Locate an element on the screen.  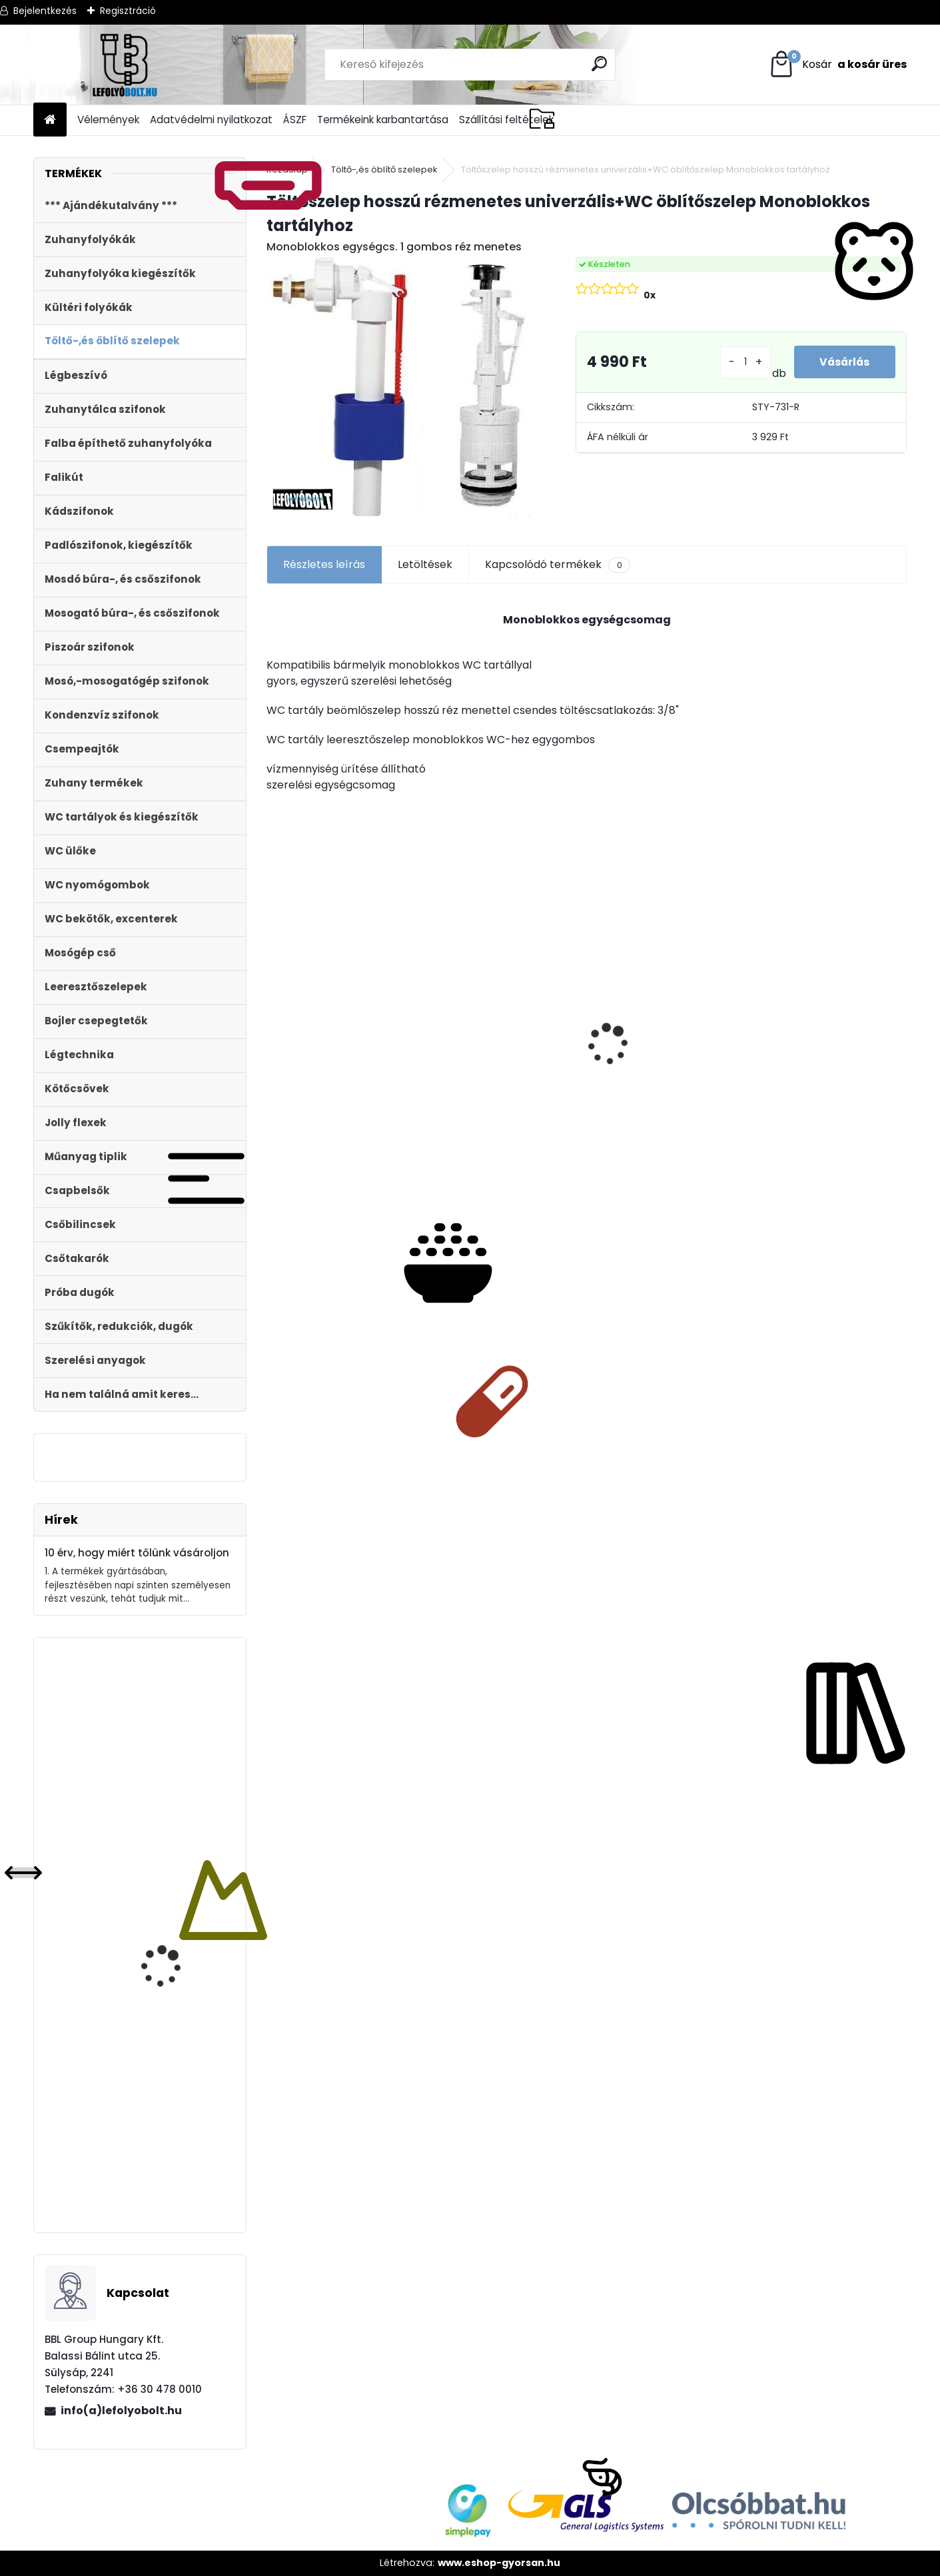
access your library or collection is located at coordinates (857, 1713).